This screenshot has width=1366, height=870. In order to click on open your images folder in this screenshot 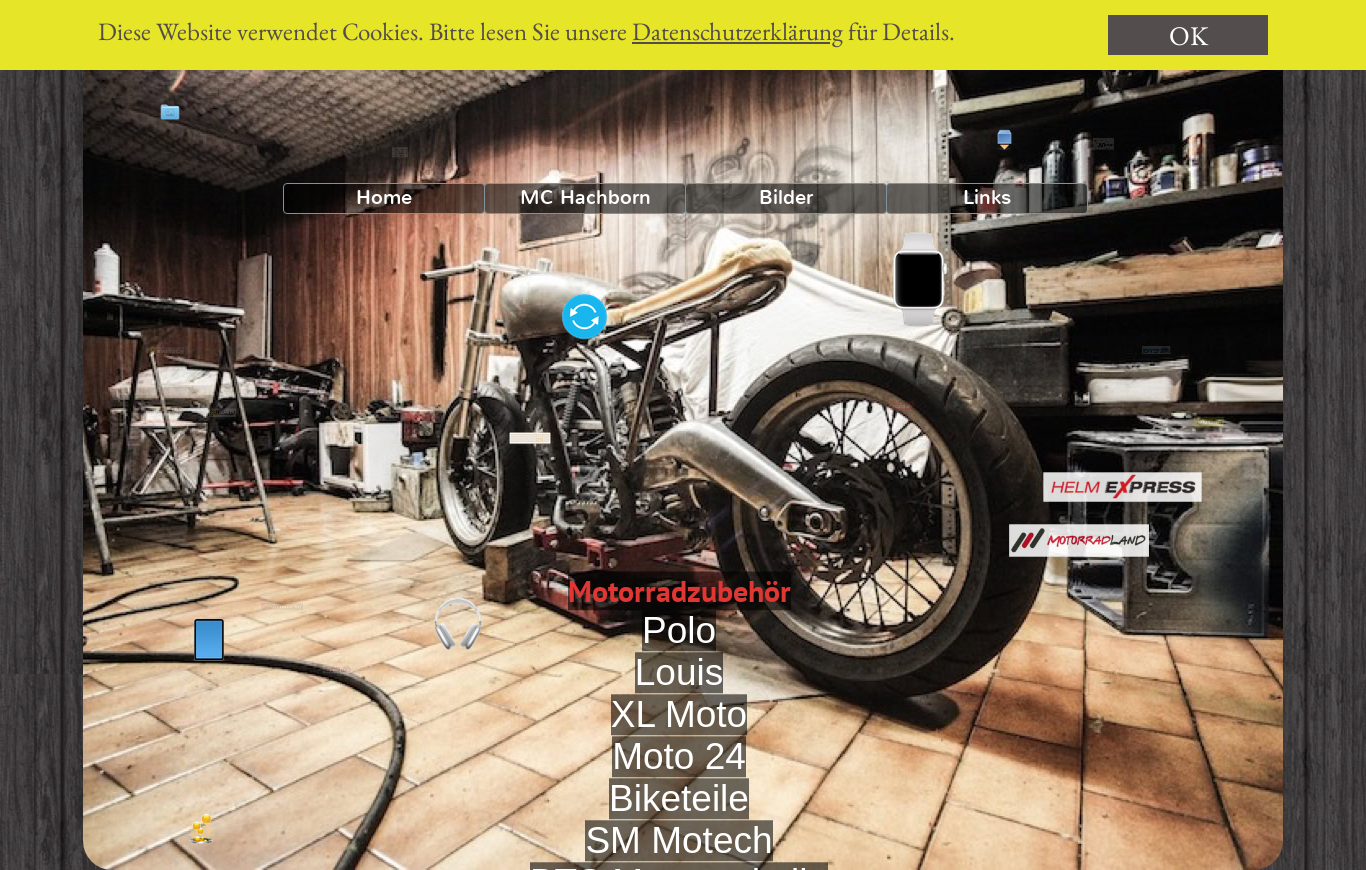, I will do `click(170, 112)`.